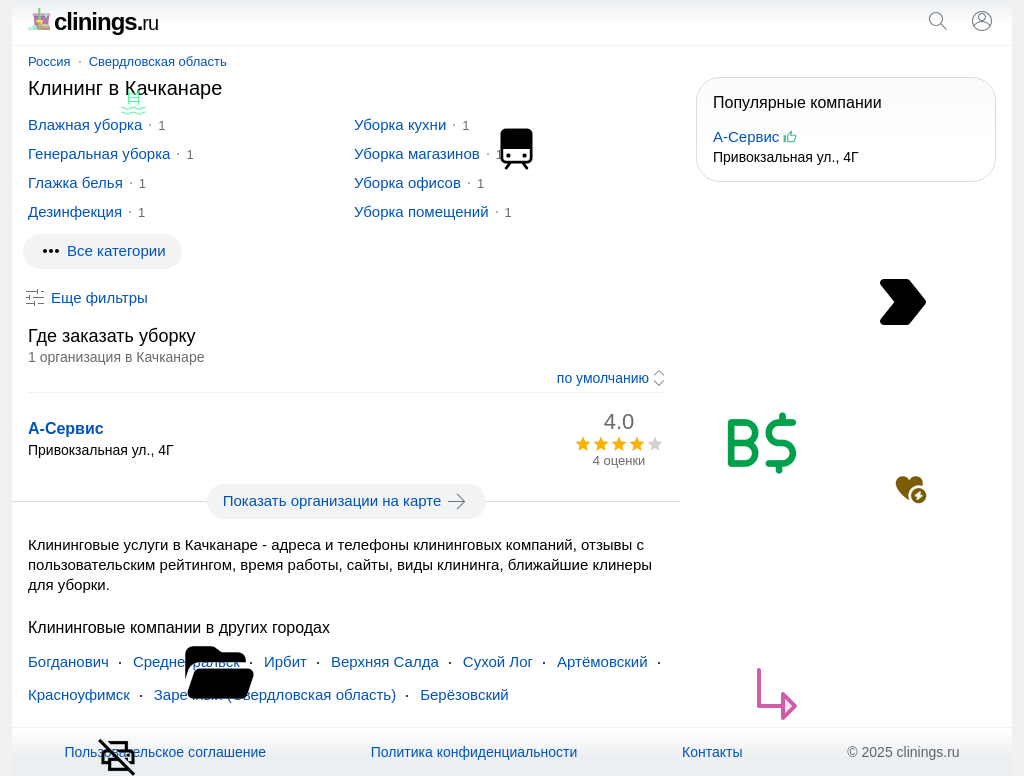  I want to click on access train schedules or rail services, so click(516, 147).